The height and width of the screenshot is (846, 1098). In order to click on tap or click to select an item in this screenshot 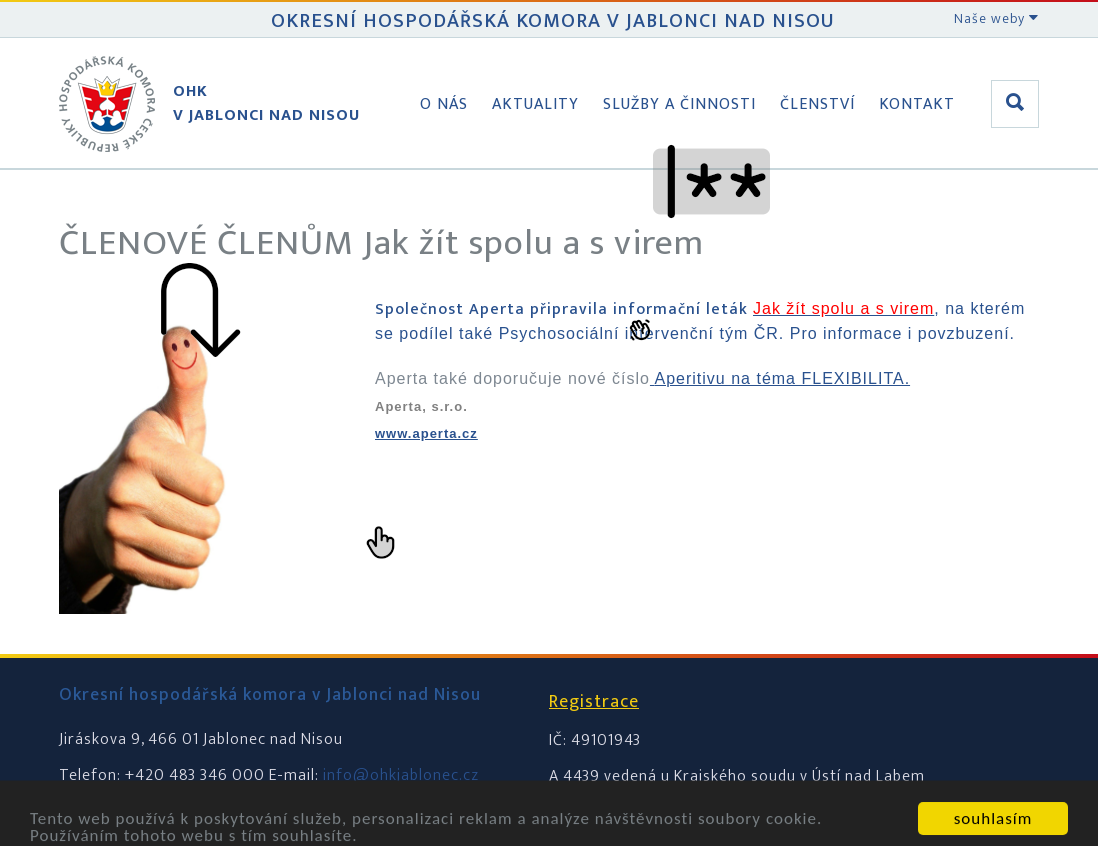, I will do `click(380, 542)`.